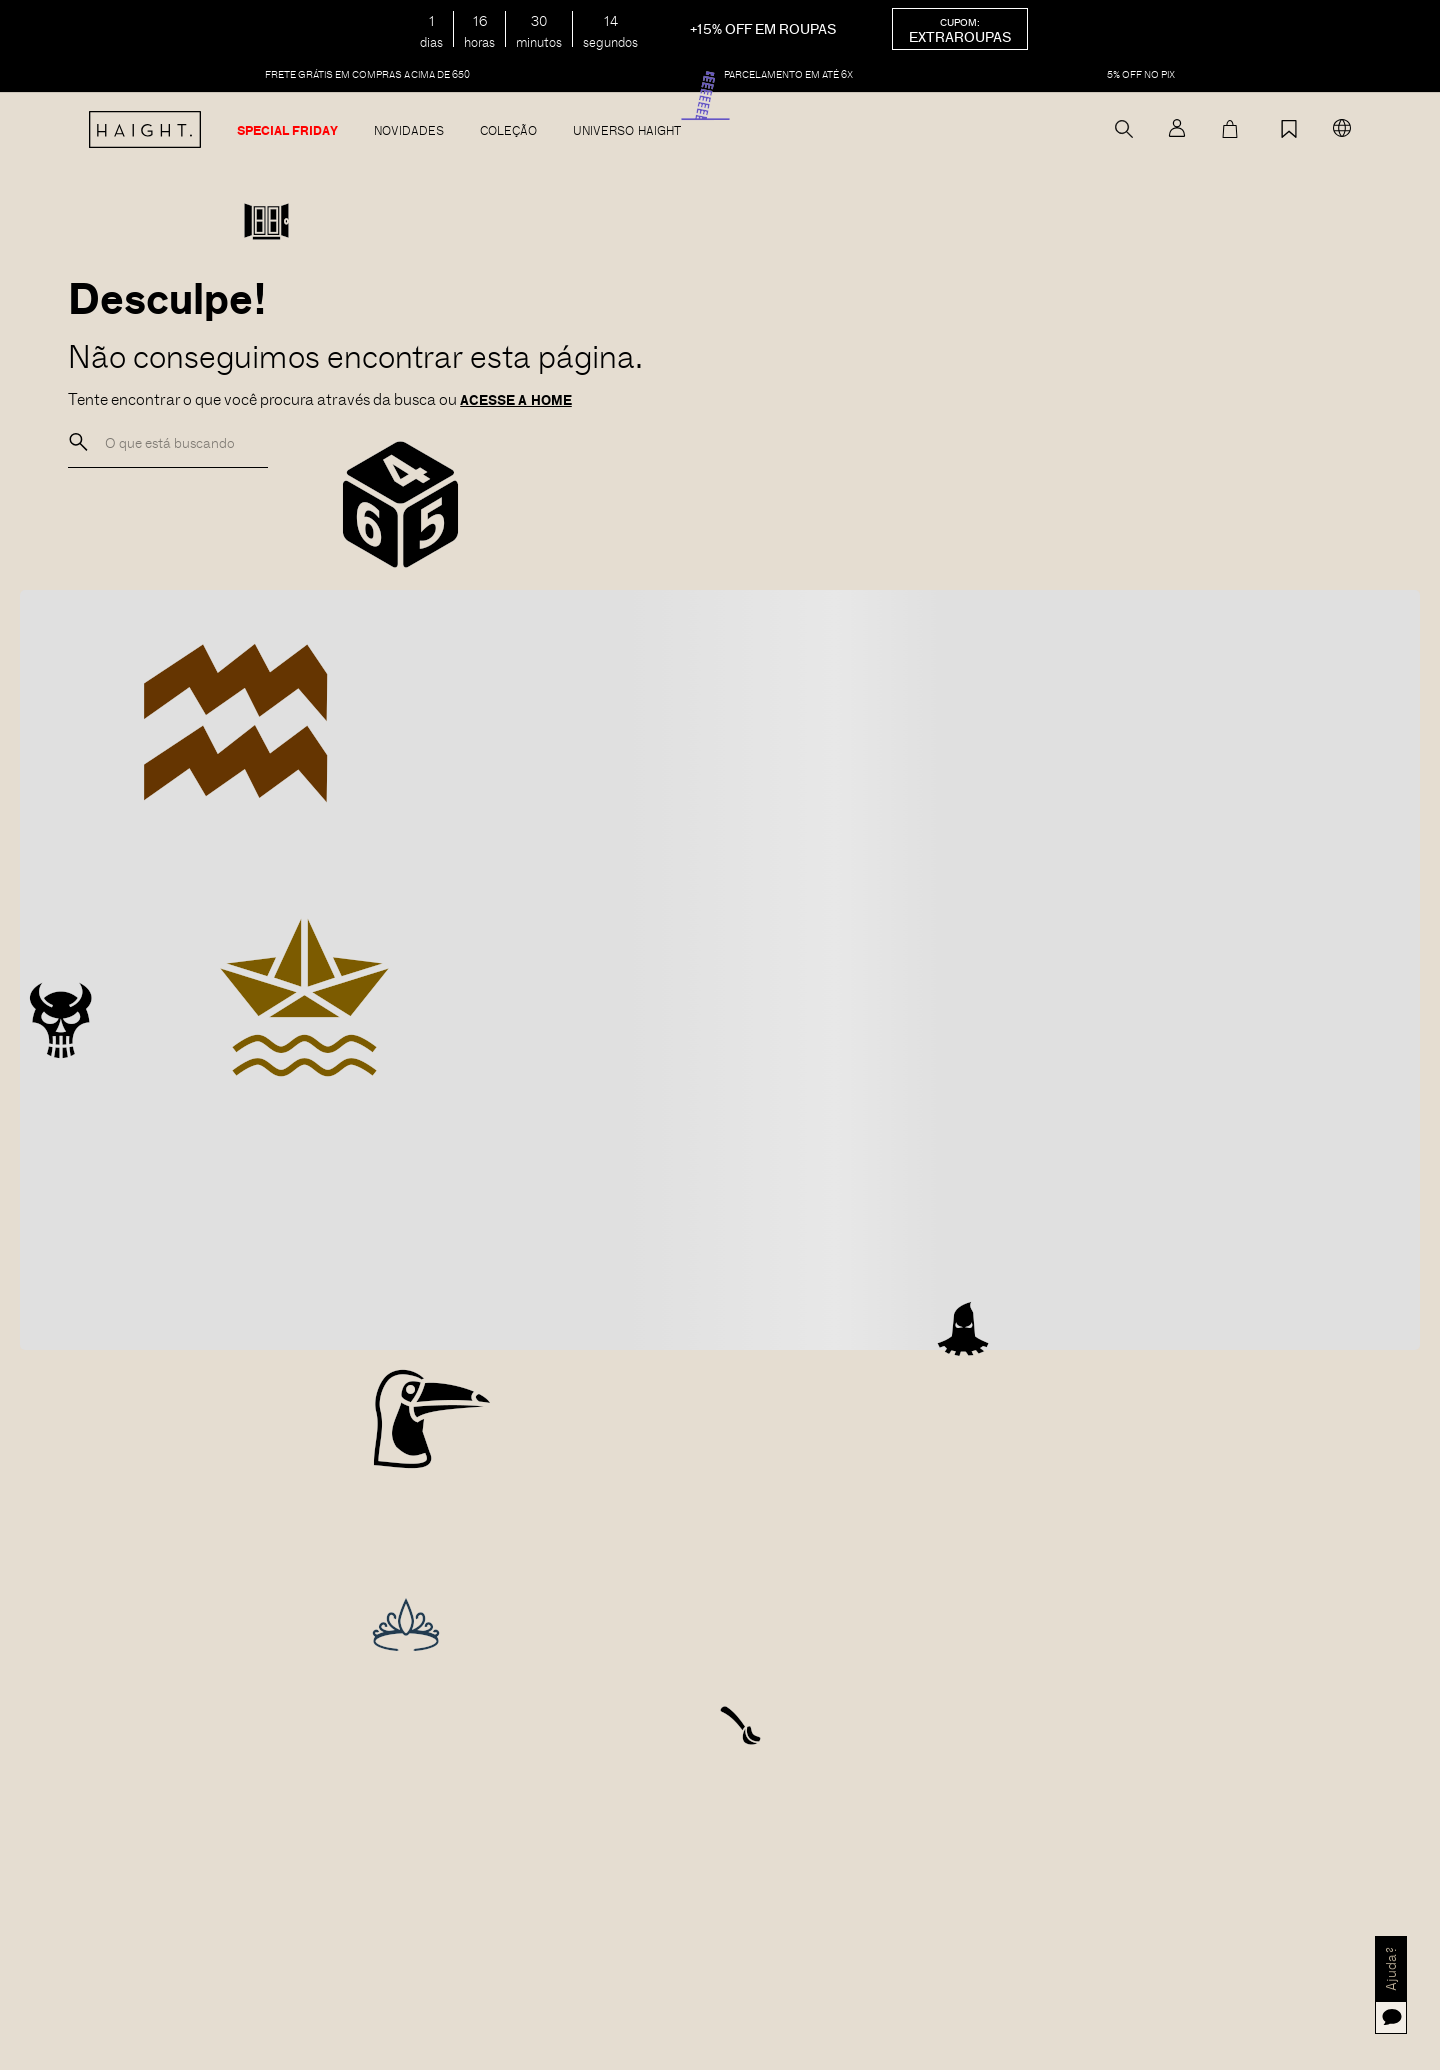  What do you see at coordinates (432, 1419) in the screenshot?
I see `decorative toucan icon for a tropical-themed game or app` at bounding box center [432, 1419].